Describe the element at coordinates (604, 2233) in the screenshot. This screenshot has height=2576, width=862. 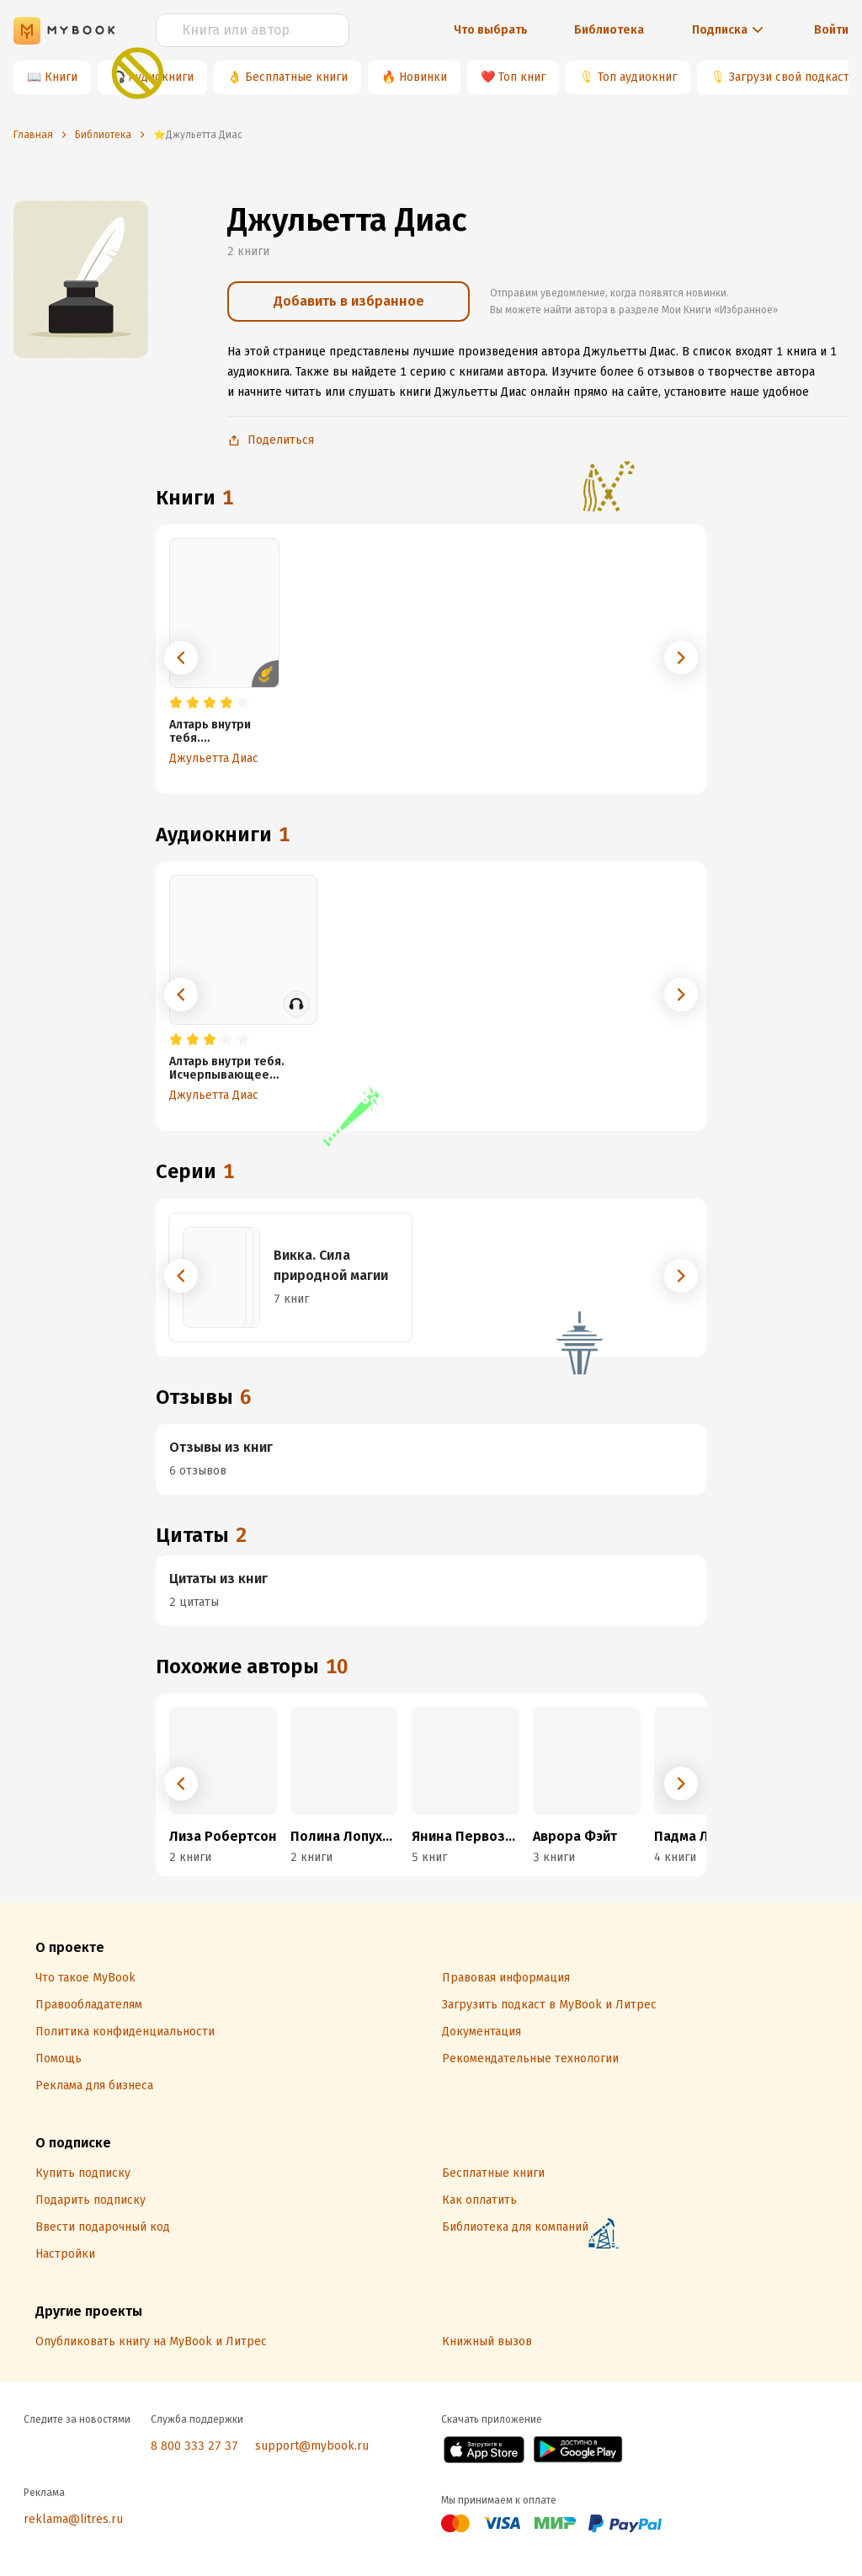
I see `access oil production or extraction features` at that location.